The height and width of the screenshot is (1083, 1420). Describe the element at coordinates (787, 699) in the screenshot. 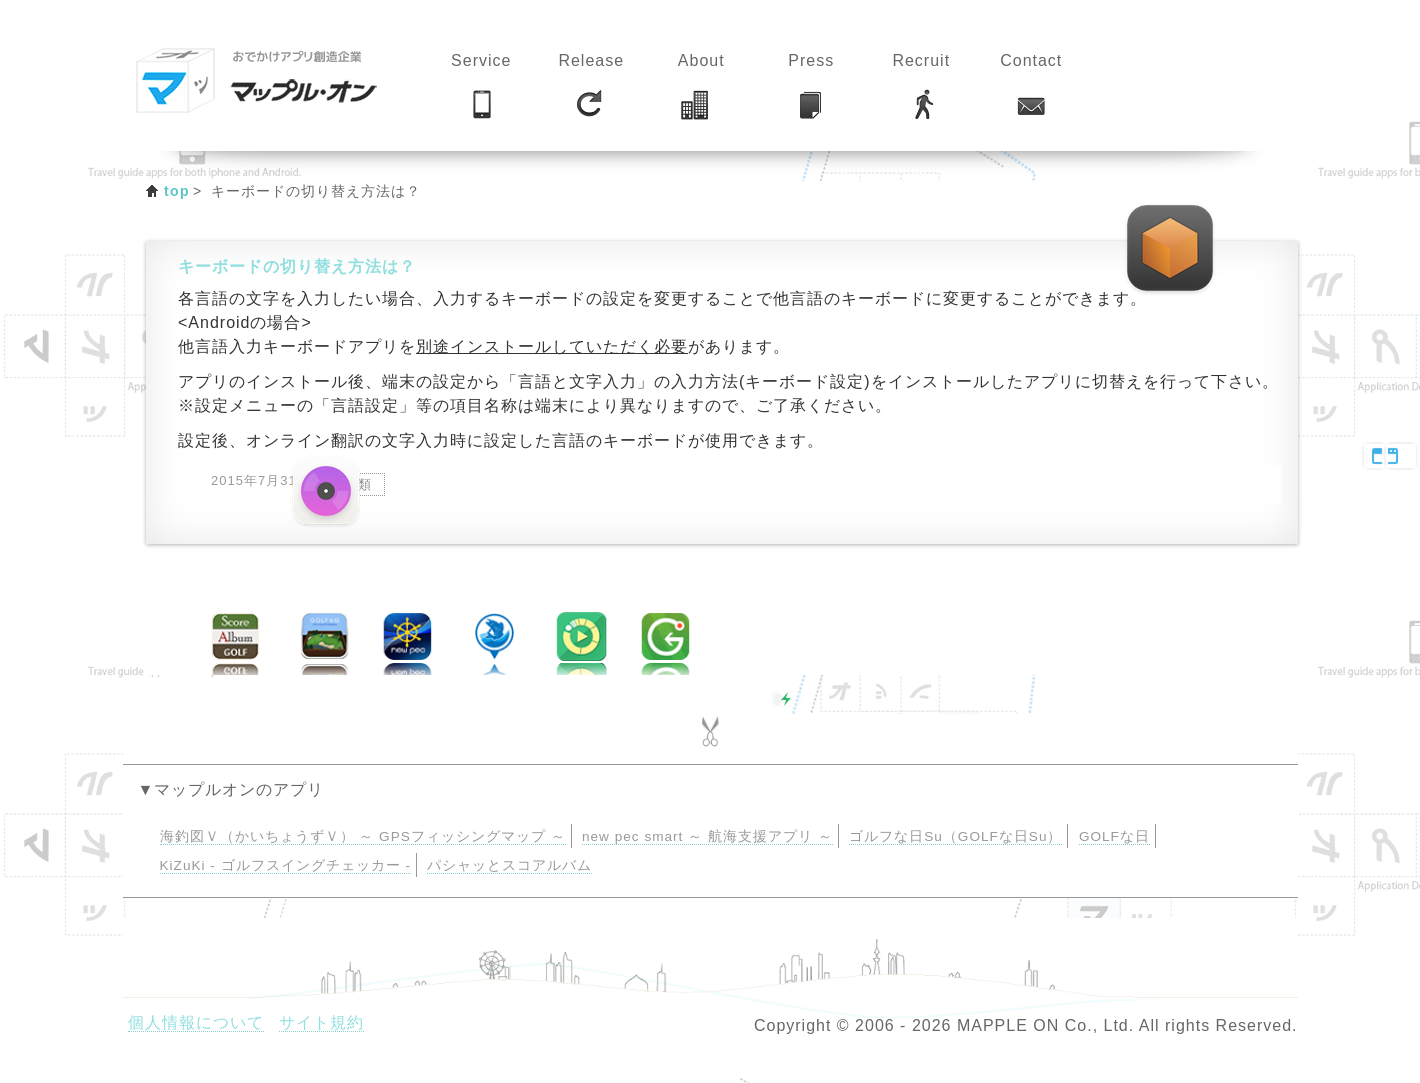

I see `battery at 30% and currently charging` at that location.